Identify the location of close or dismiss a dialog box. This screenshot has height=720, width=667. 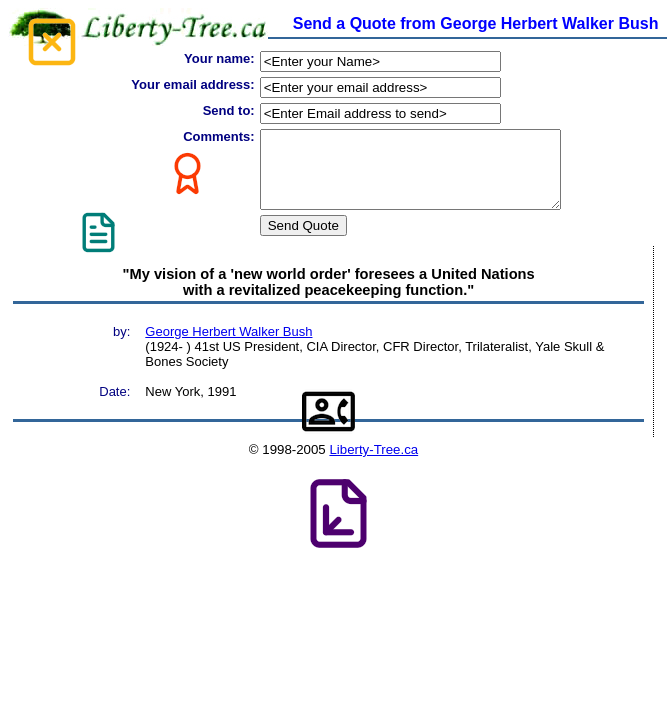
(52, 42).